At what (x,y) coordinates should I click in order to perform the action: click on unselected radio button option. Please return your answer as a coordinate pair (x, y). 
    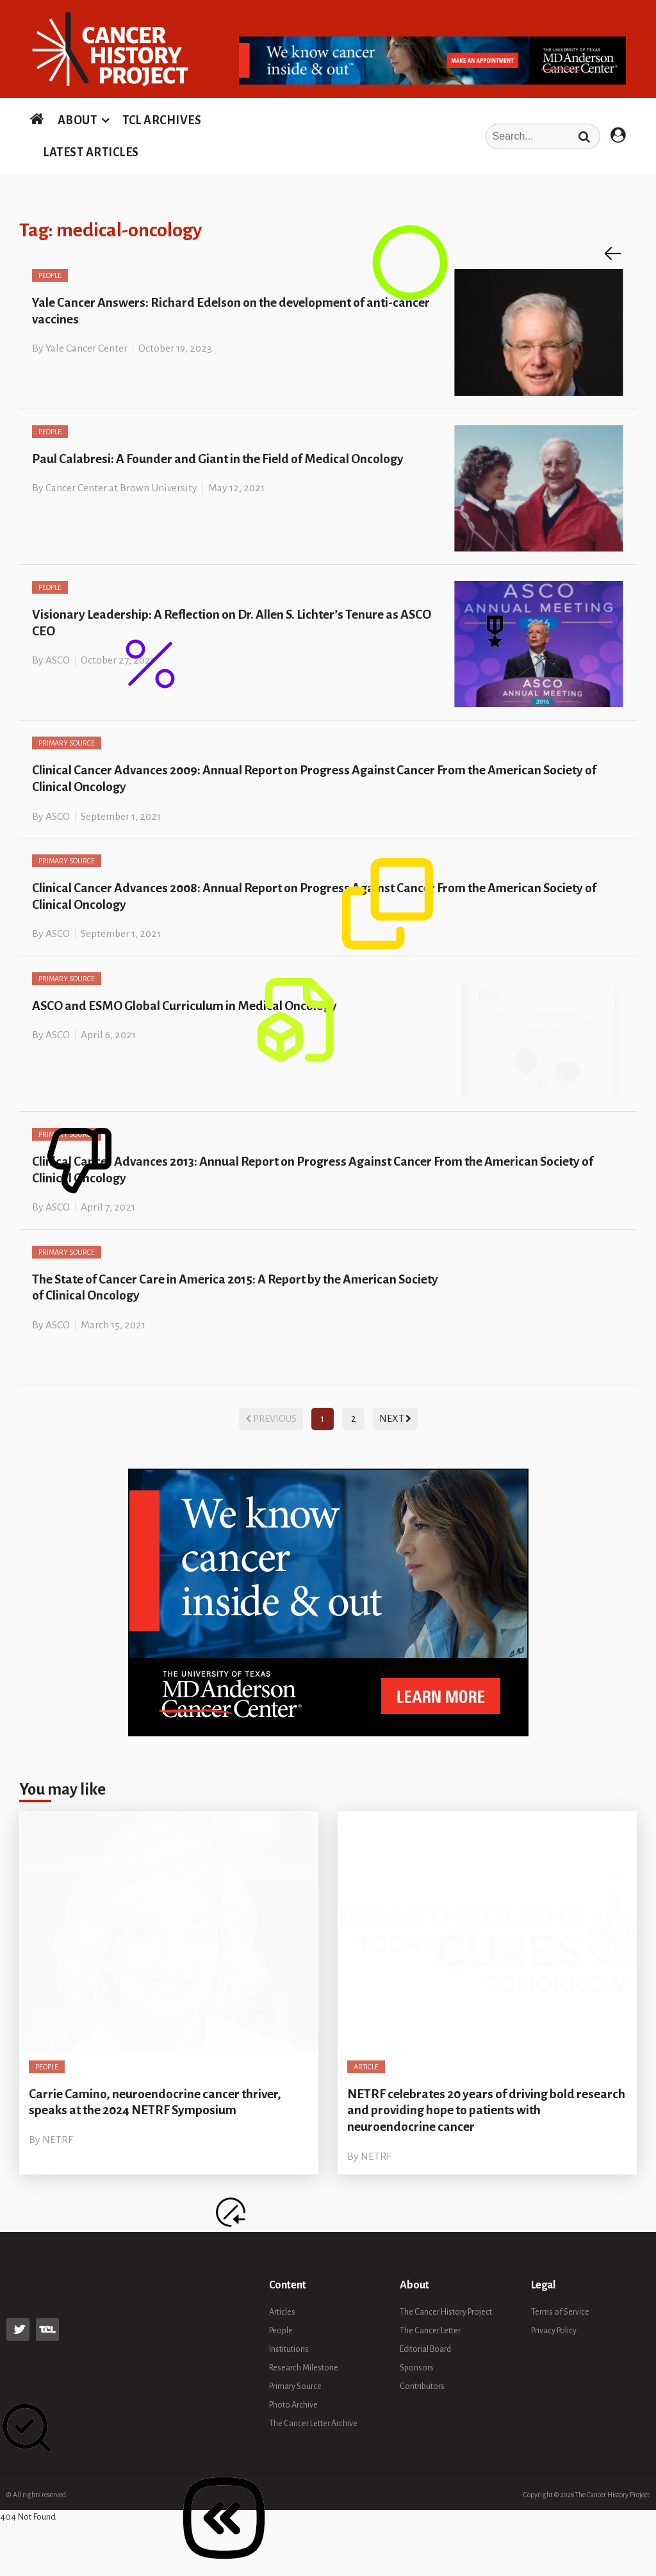
    Looking at the image, I should click on (410, 263).